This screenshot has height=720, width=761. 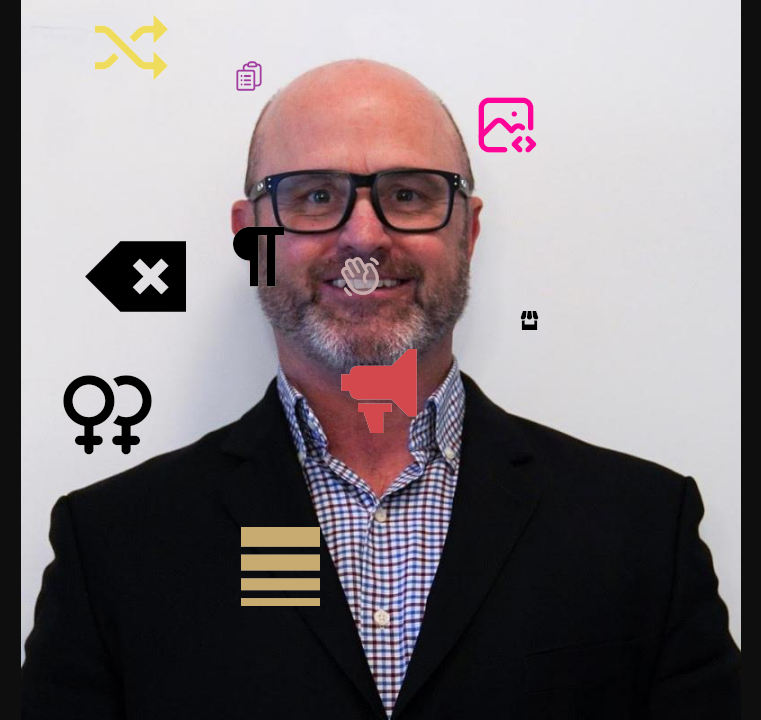 I want to click on send a friendly greeting or wave, so click(x=360, y=276).